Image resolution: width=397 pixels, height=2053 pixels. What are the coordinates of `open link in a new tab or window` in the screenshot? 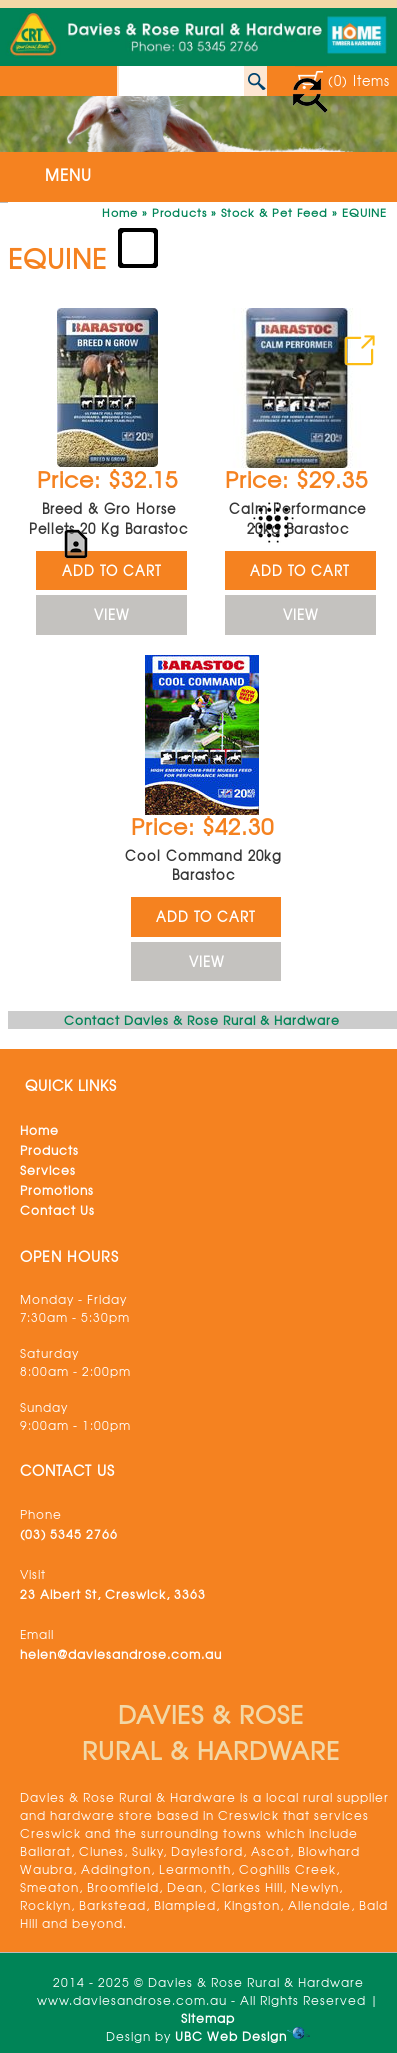 It's located at (359, 351).